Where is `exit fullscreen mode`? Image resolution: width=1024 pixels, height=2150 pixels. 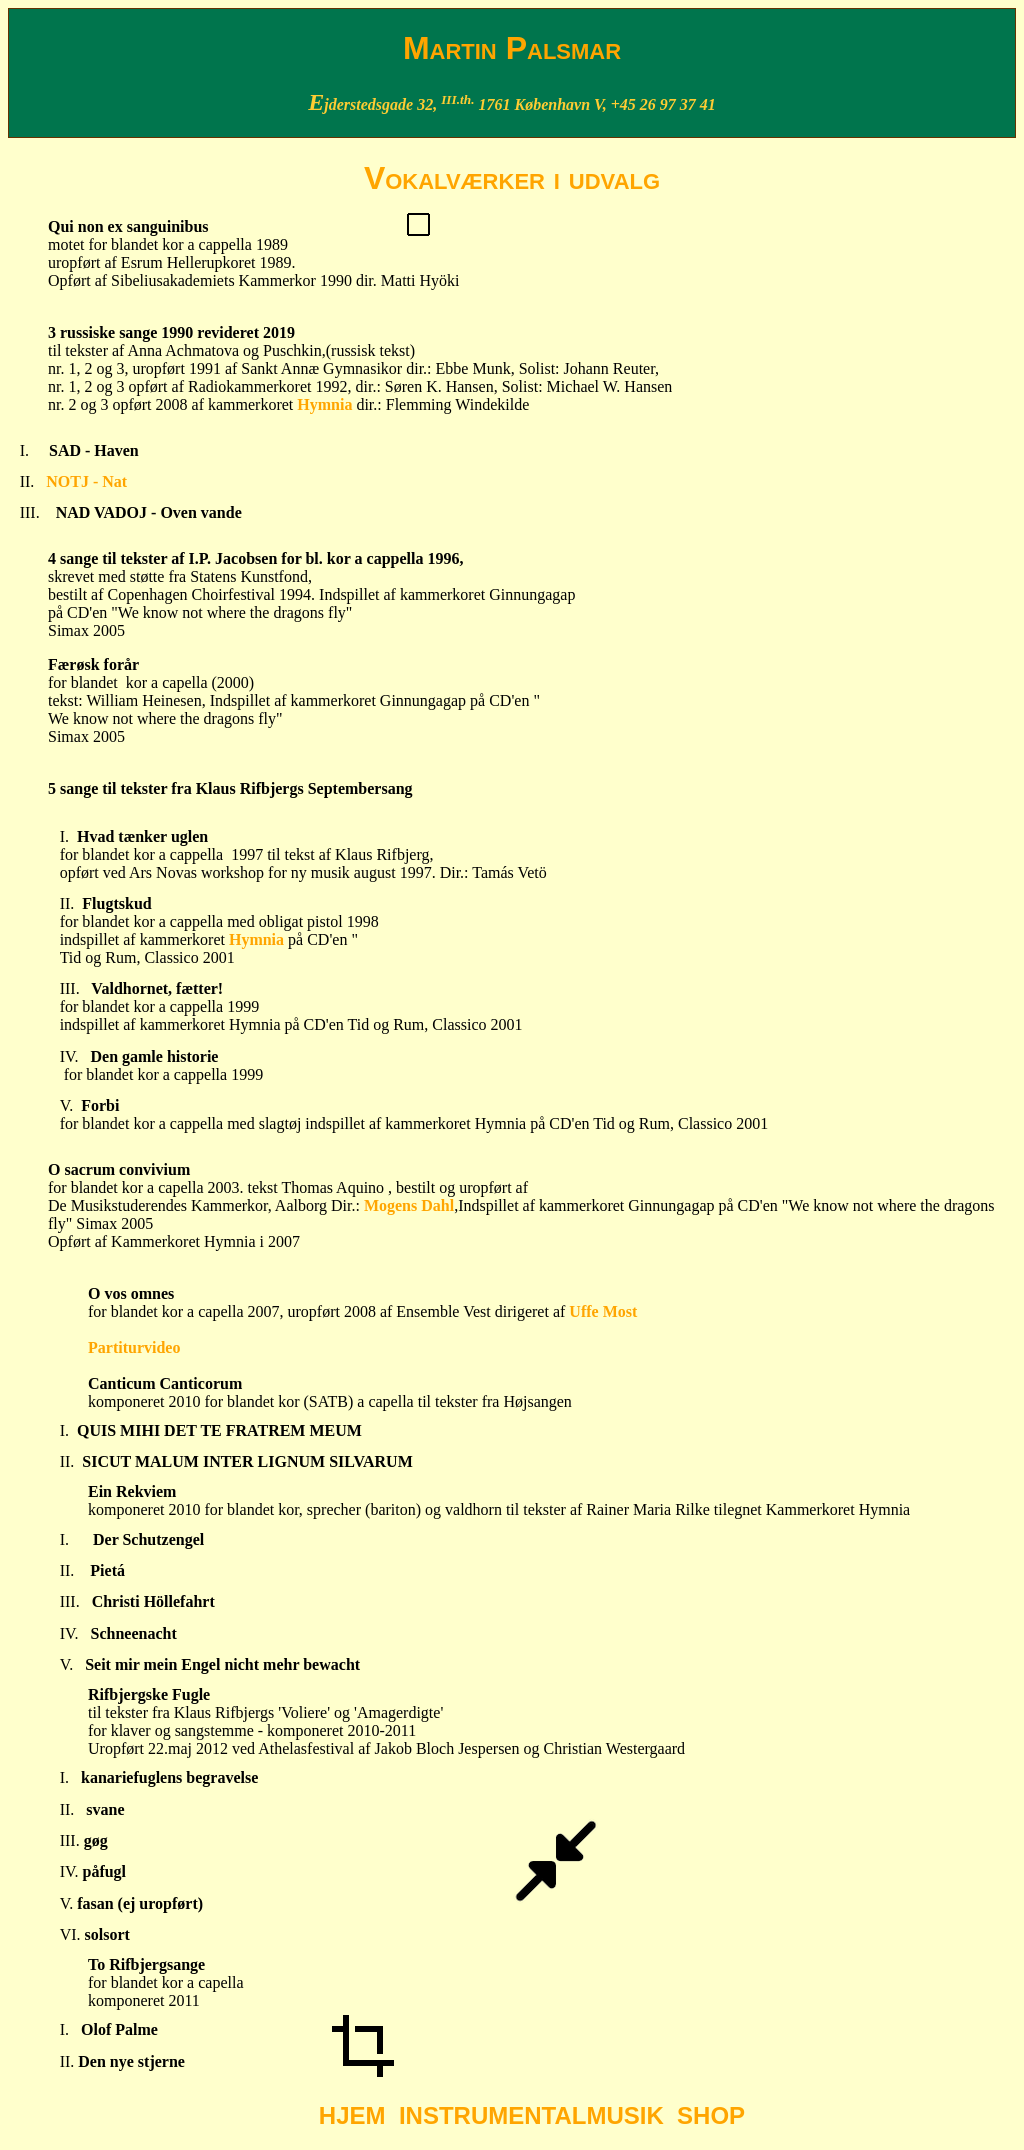 exit fullscreen mode is located at coordinates (556, 1861).